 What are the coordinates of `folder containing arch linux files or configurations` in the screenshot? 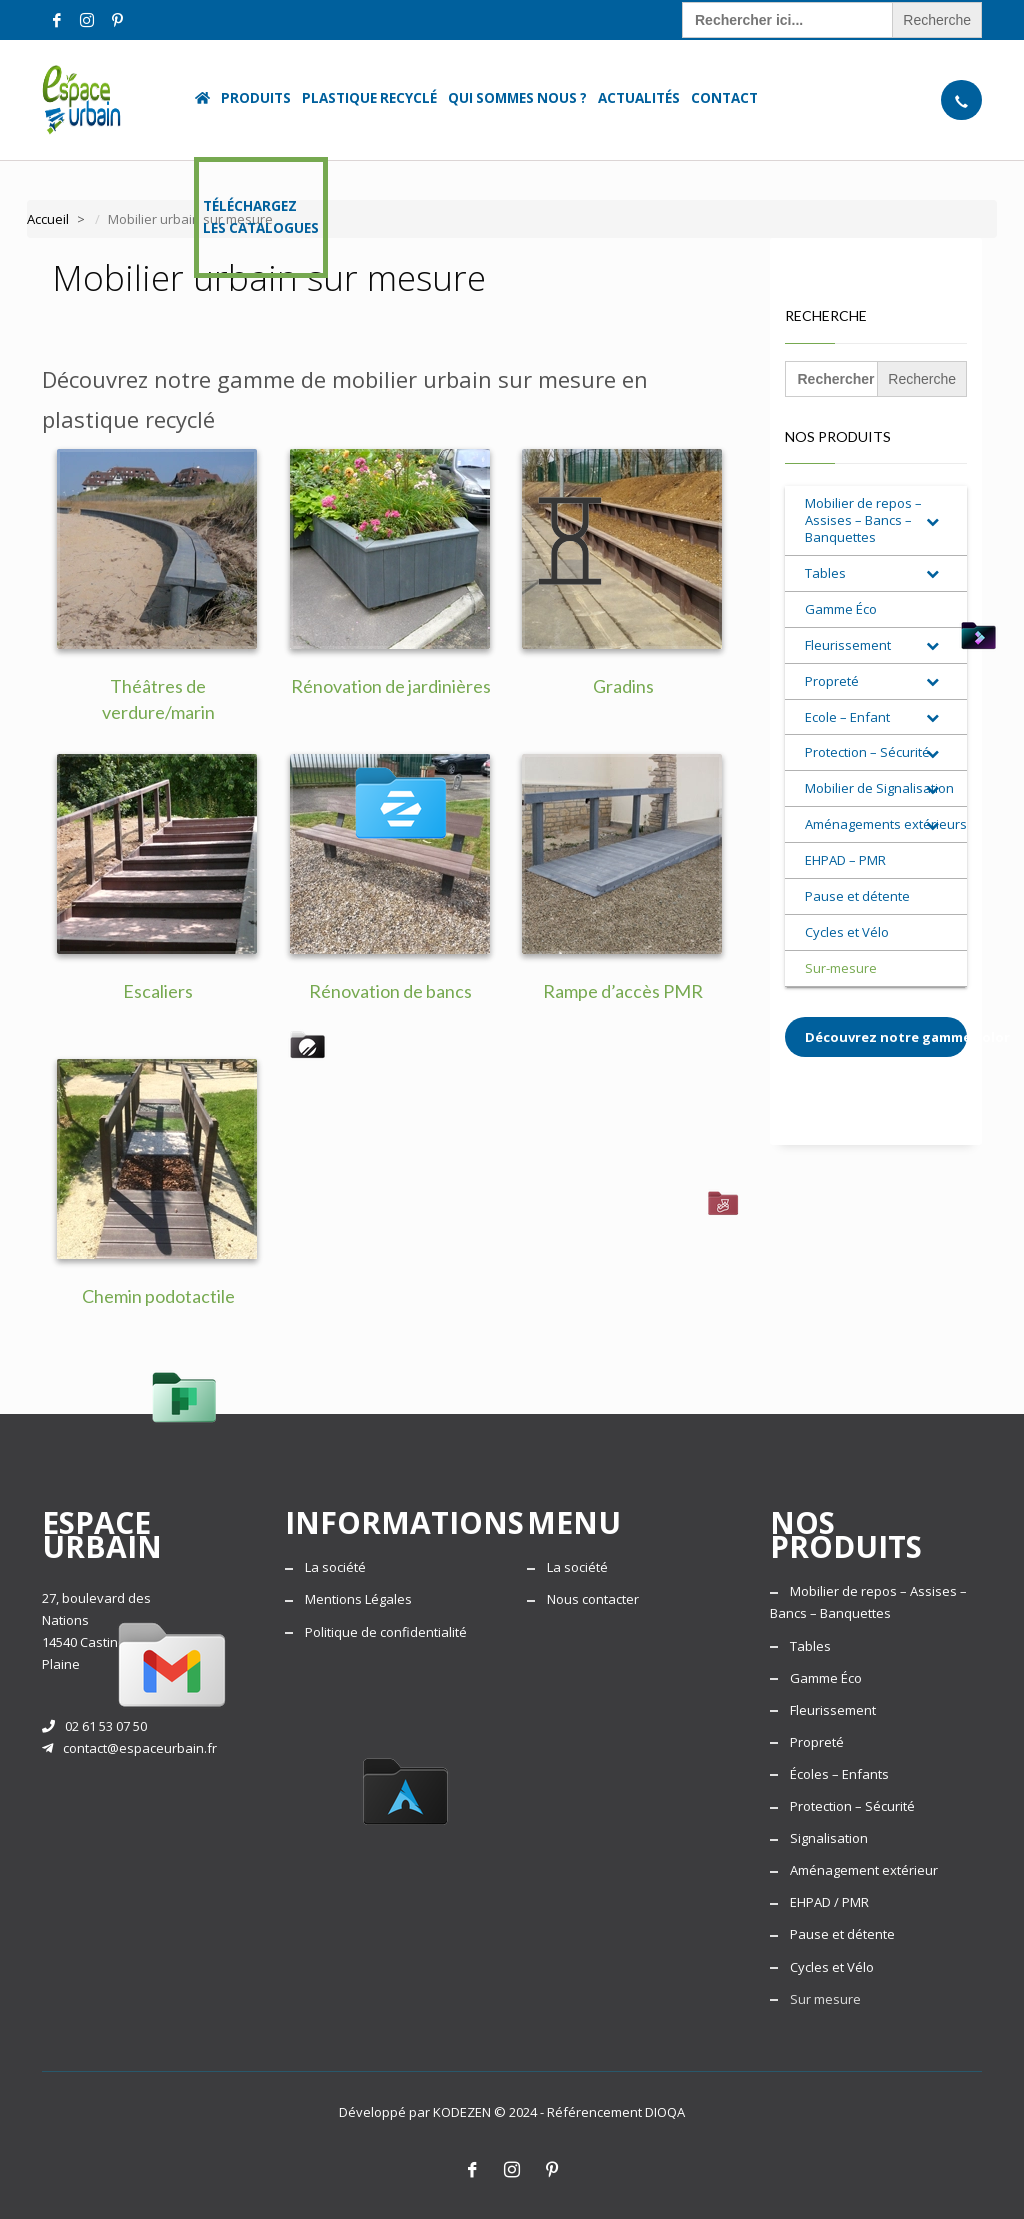 It's located at (405, 1794).